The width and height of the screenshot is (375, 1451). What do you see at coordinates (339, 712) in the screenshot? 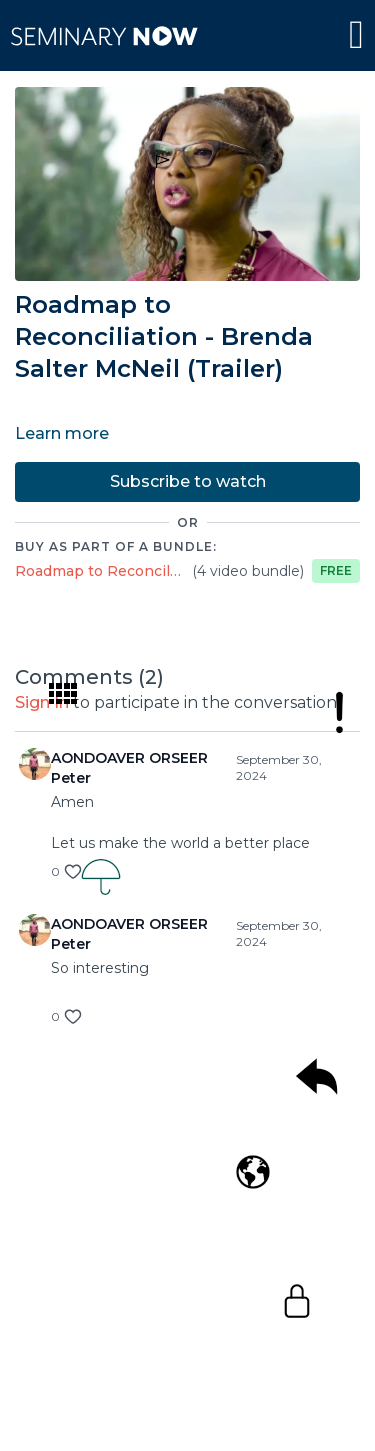
I see `indicates a warning or important notice` at bounding box center [339, 712].